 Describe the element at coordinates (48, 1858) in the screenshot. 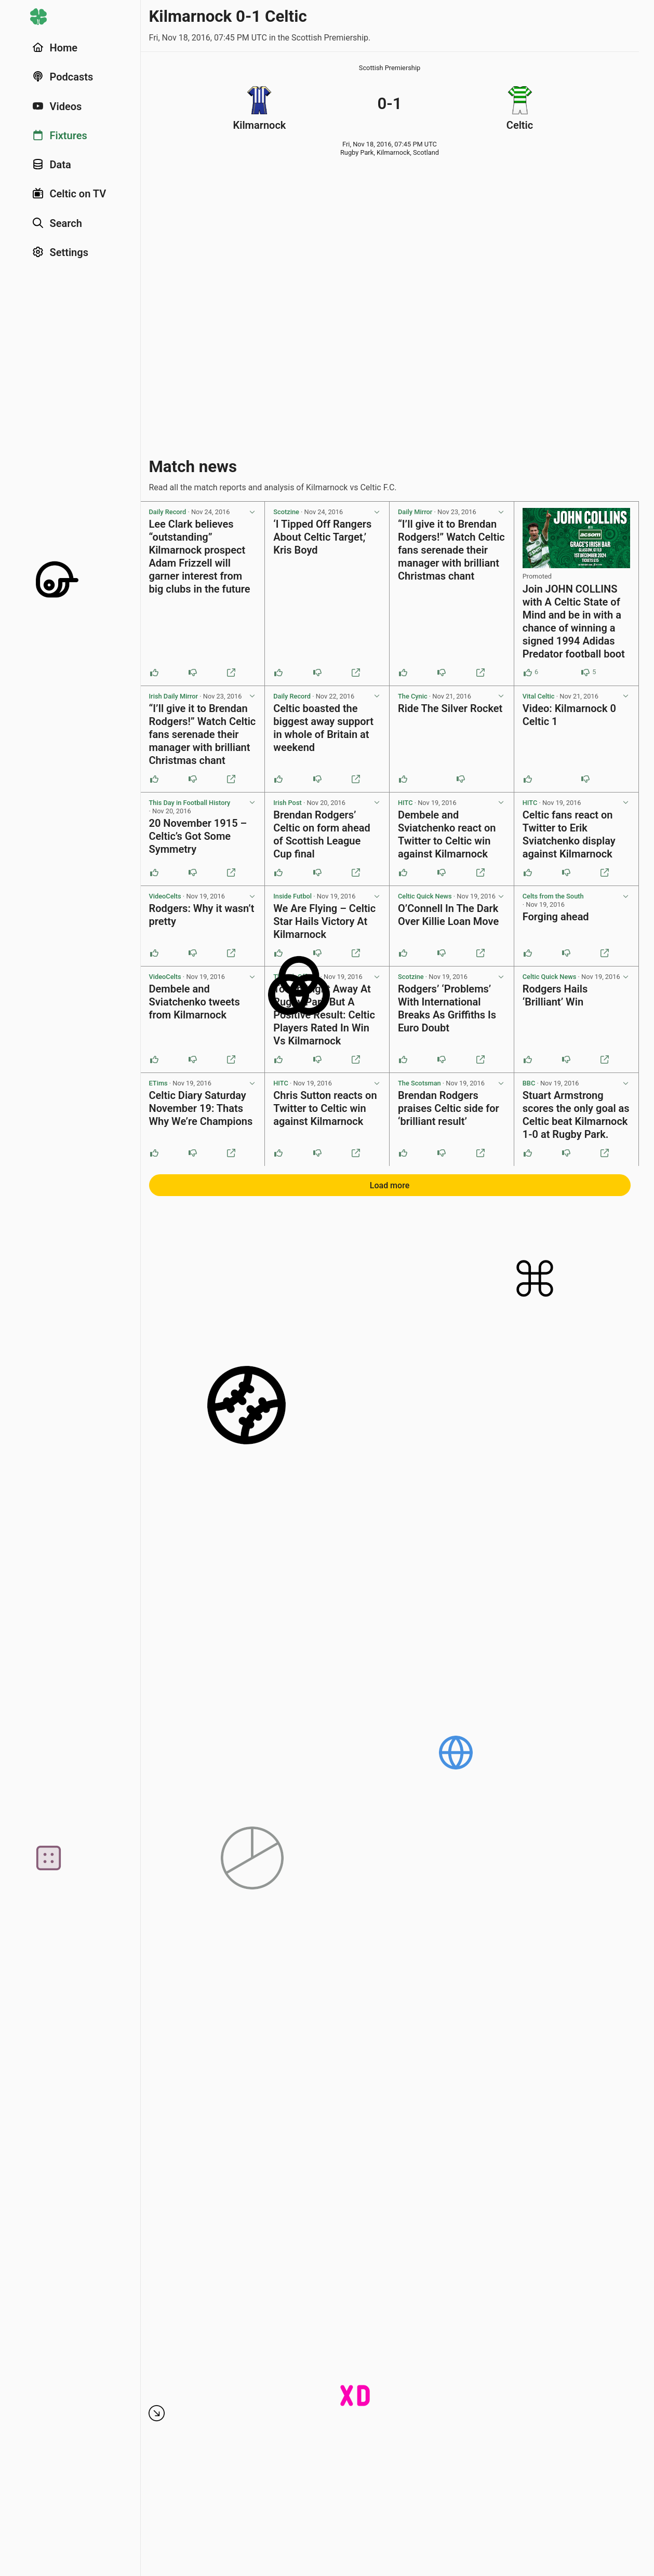

I see `represents a dice roll result of four` at that location.